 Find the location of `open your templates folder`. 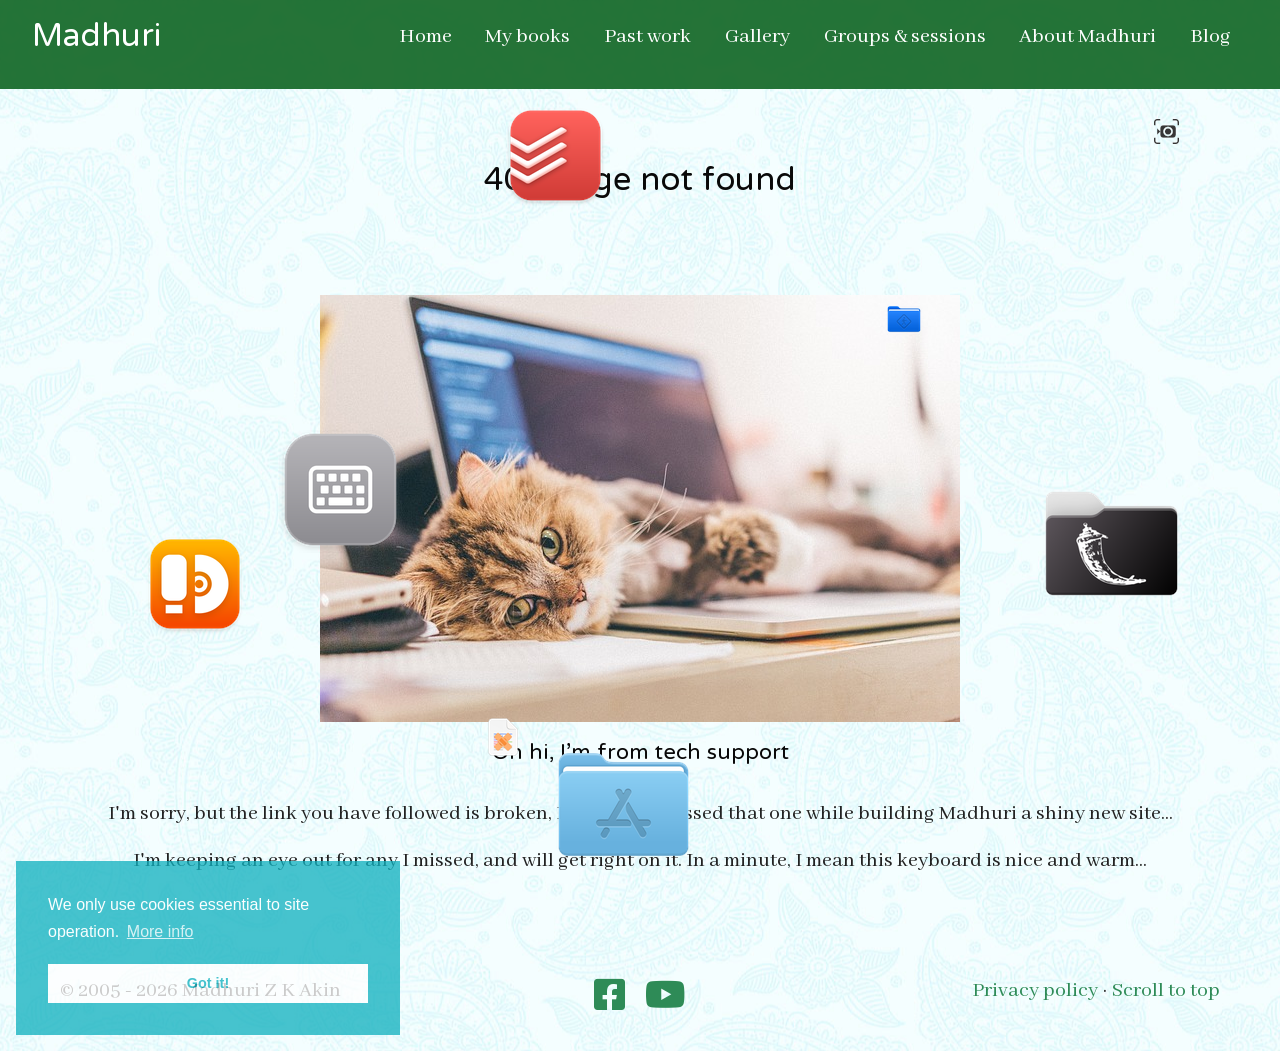

open your templates folder is located at coordinates (623, 804).